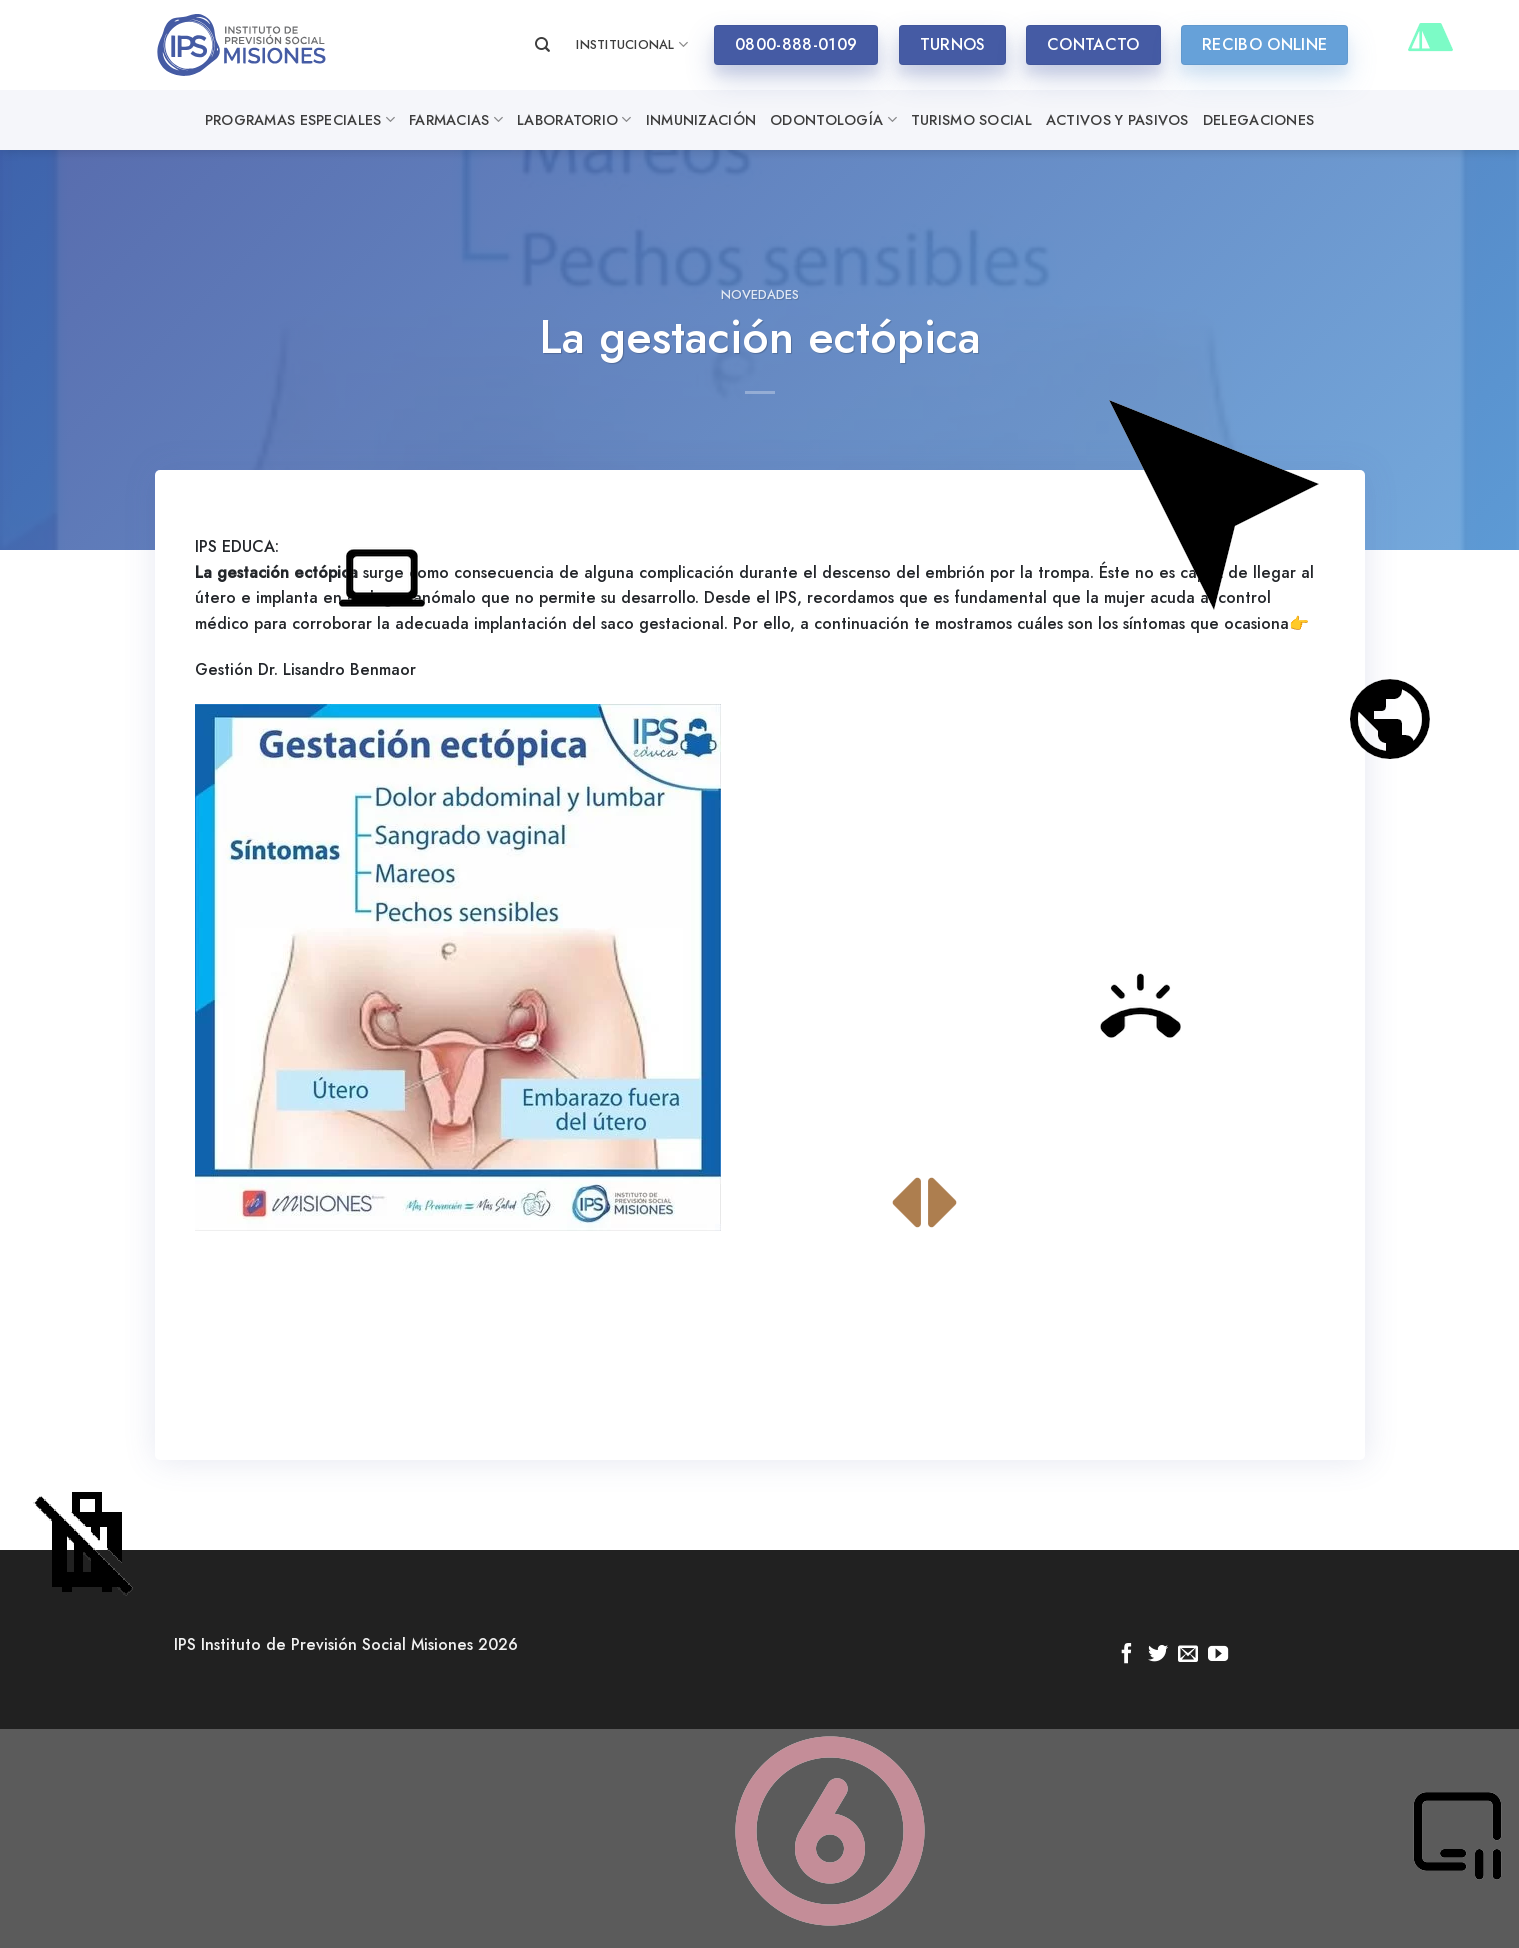  Describe the element at coordinates (87, 1542) in the screenshot. I see `no luggage allowed in this area` at that location.